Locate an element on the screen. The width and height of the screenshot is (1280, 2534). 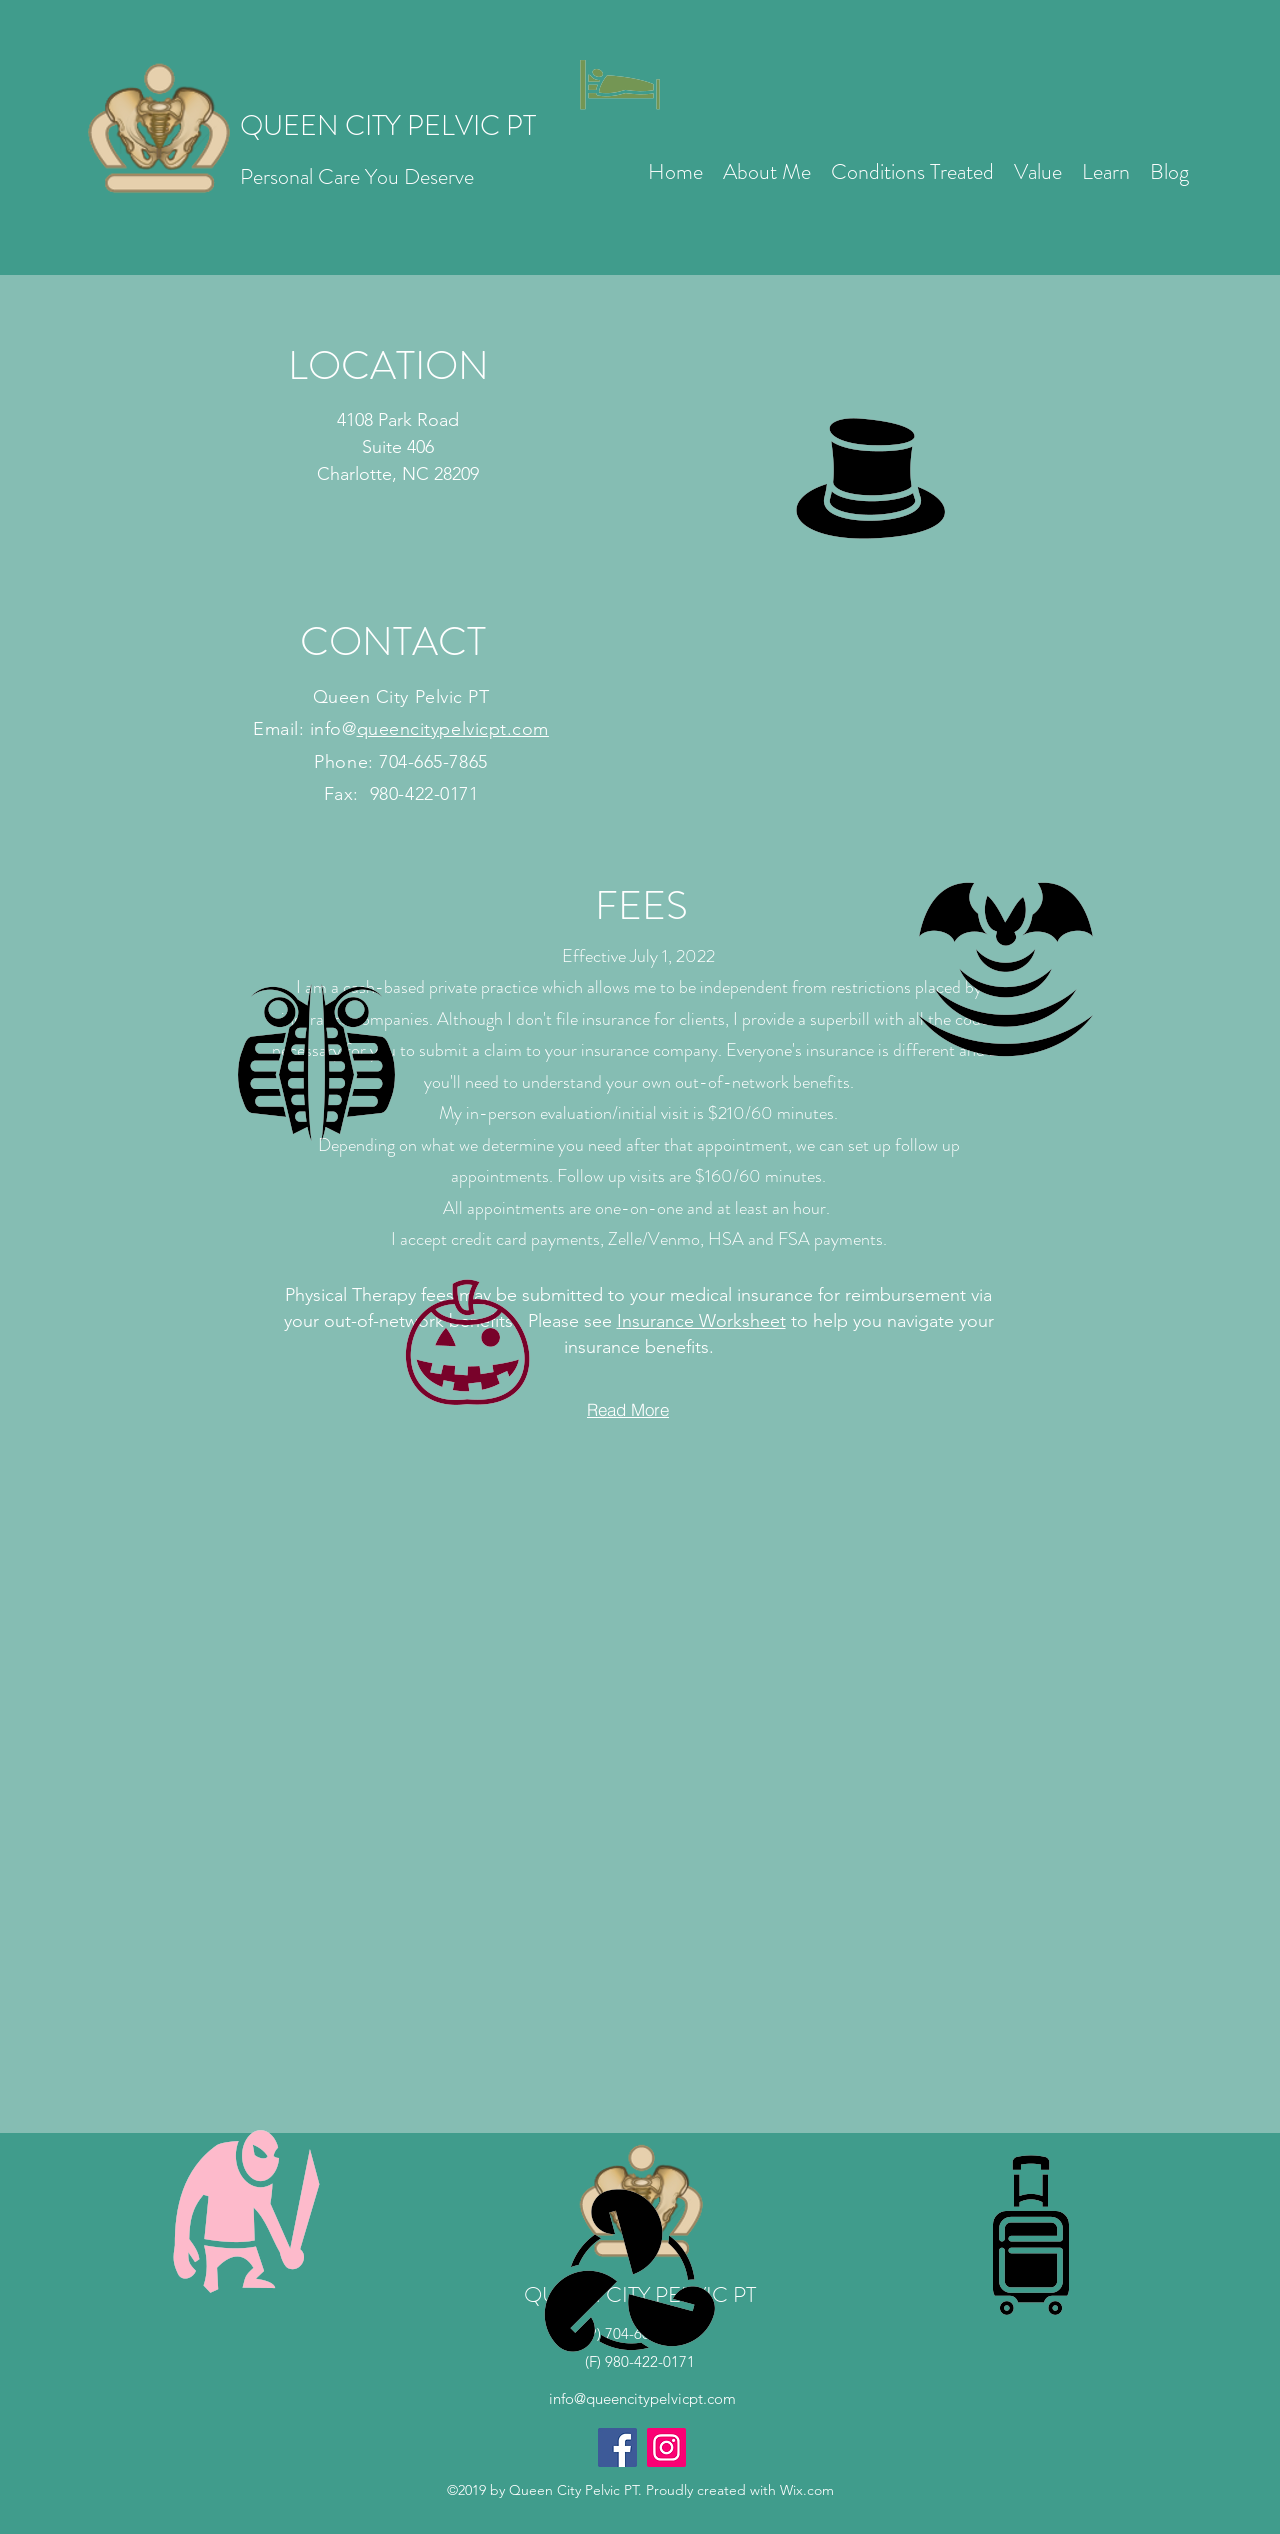
enemy minion character in a game interface is located at coordinates (246, 2211).